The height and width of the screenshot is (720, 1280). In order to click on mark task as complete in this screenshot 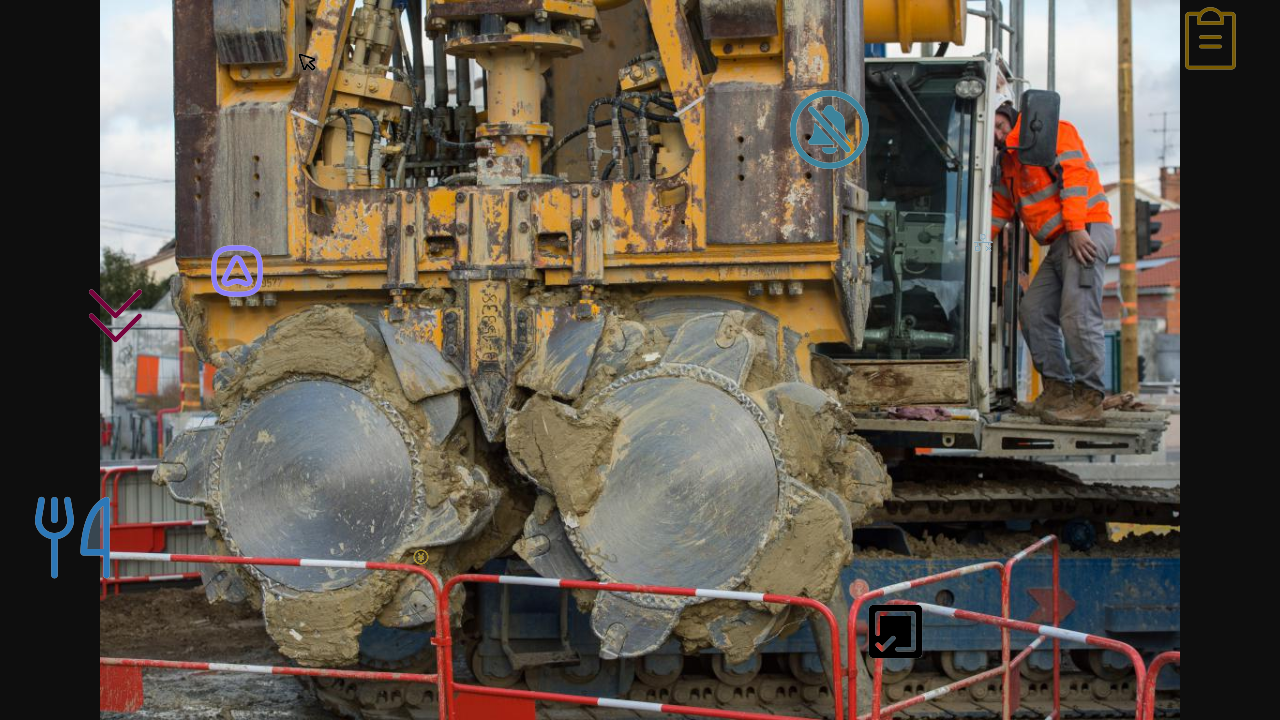, I will do `click(895, 631)`.